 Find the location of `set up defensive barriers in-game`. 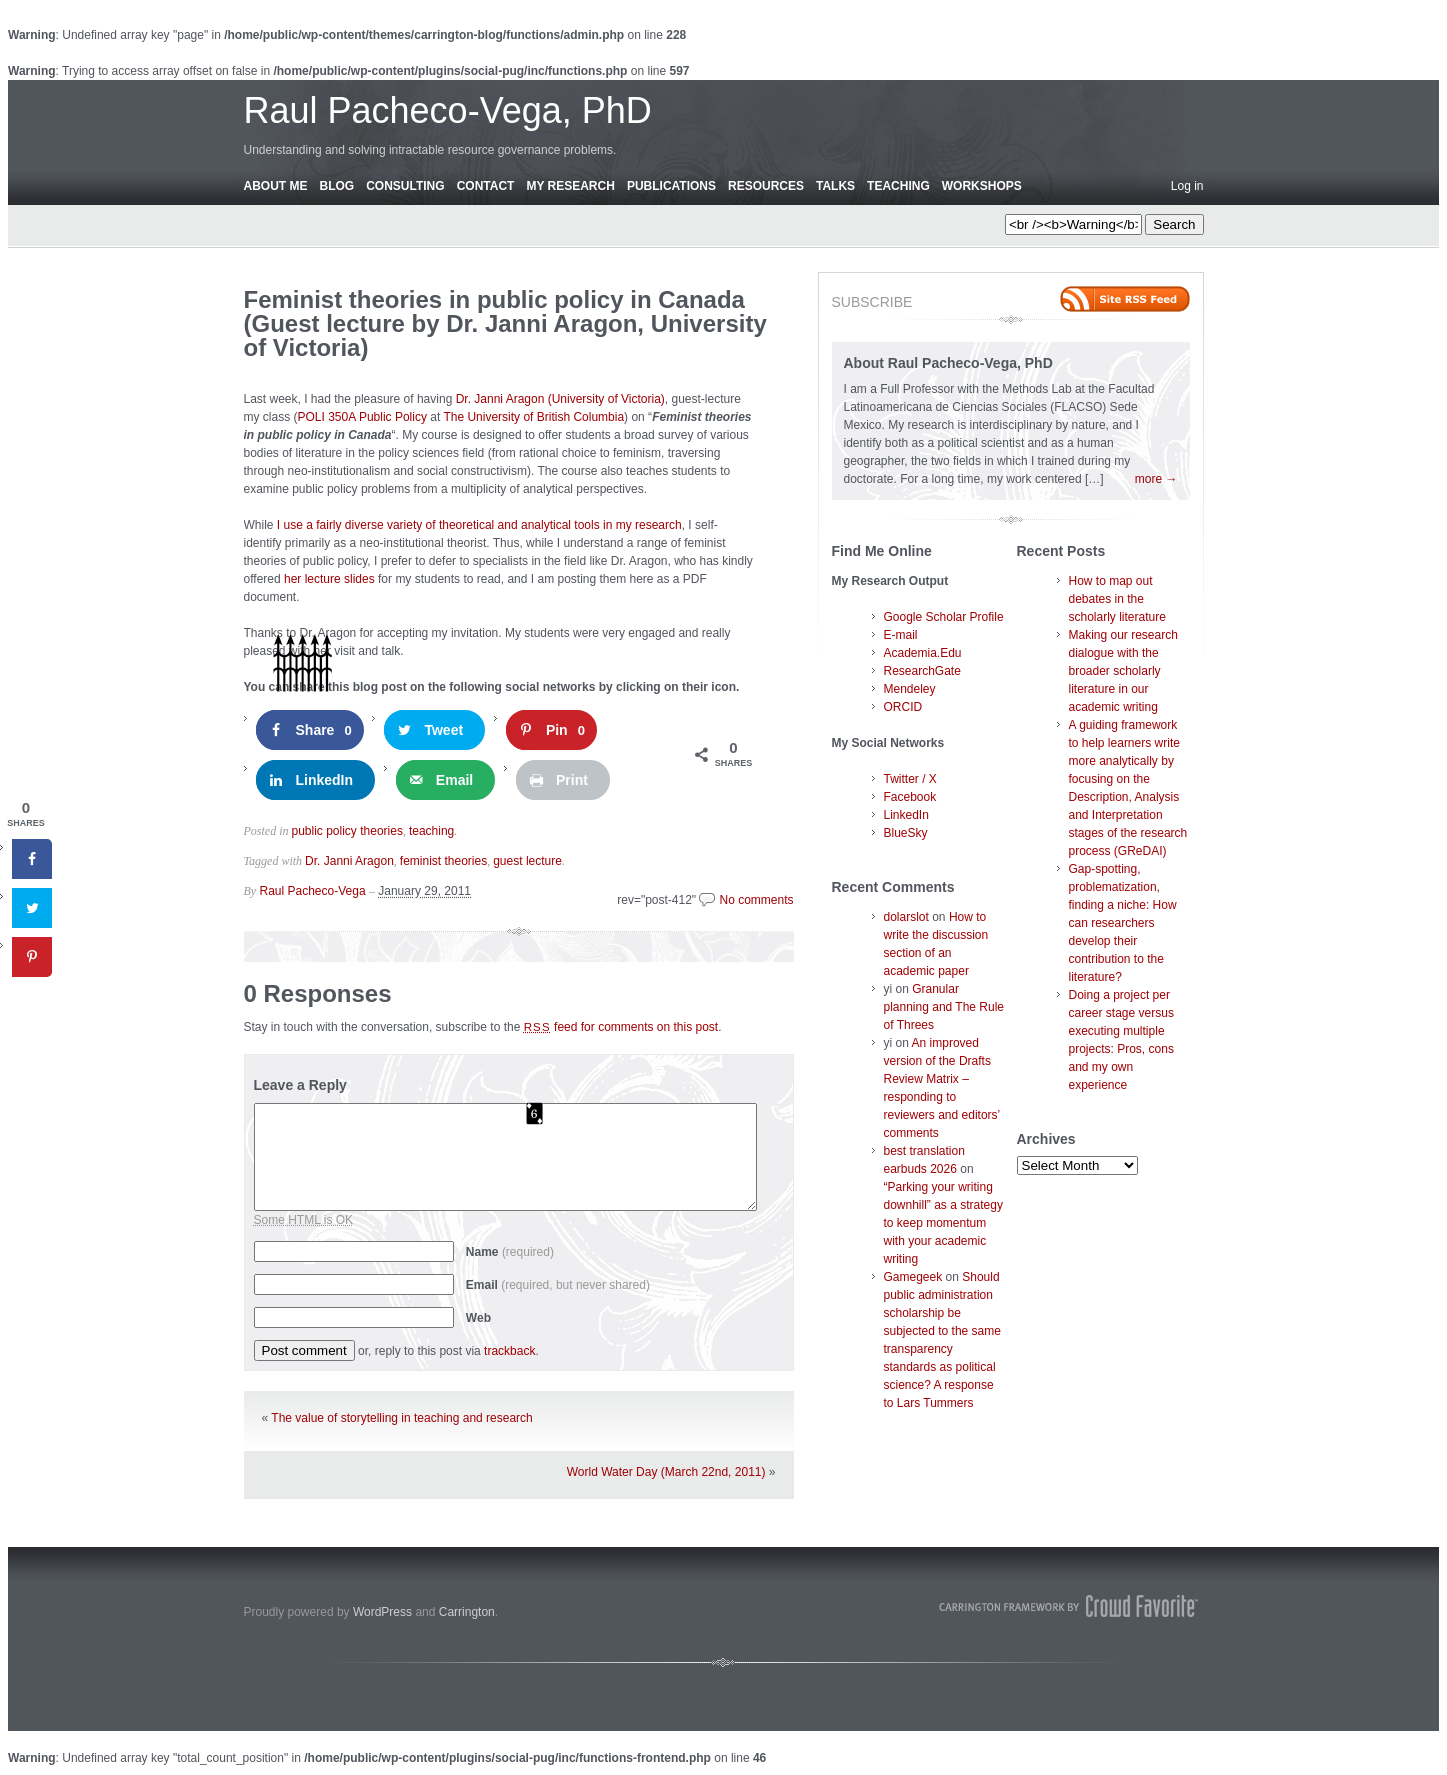

set up defensive barriers in-game is located at coordinates (302, 662).